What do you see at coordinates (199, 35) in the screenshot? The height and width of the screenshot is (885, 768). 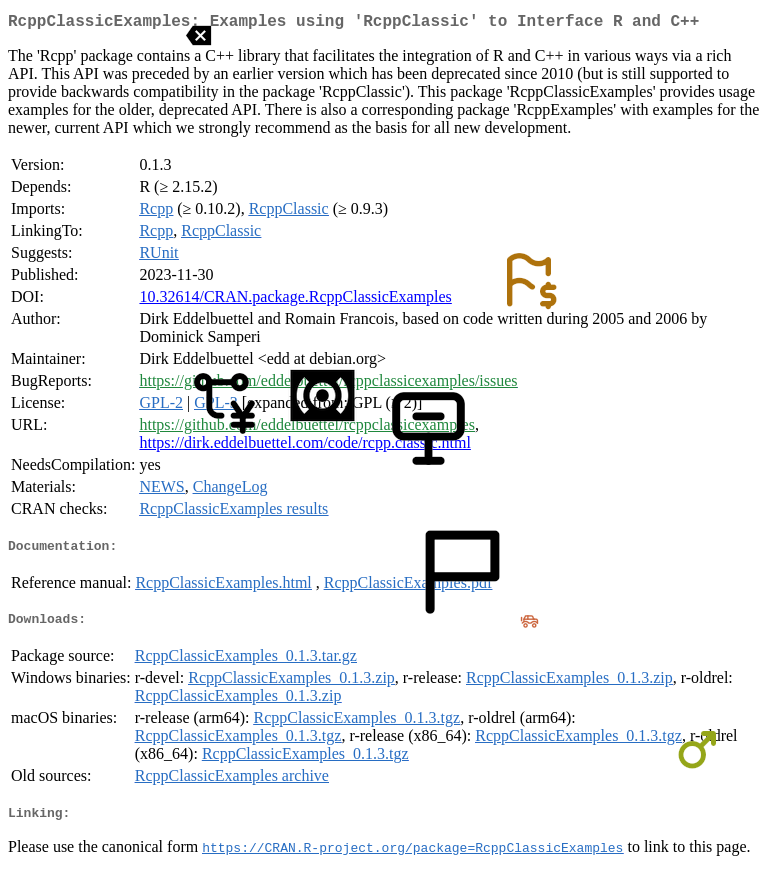 I see `delete the previous character` at bounding box center [199, 35].